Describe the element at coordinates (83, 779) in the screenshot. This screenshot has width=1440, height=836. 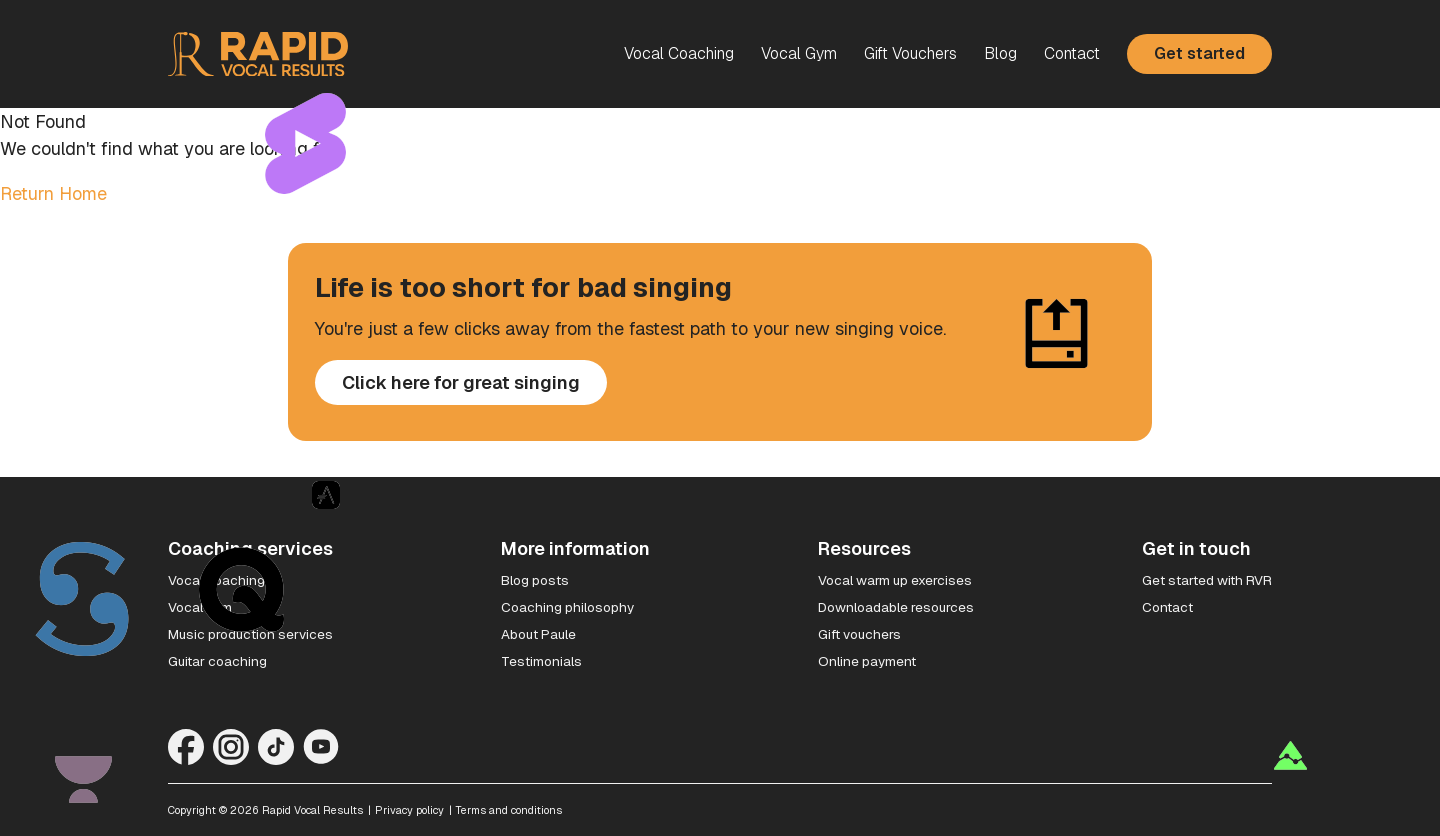
I see `open the unacademy learning app` at that location.